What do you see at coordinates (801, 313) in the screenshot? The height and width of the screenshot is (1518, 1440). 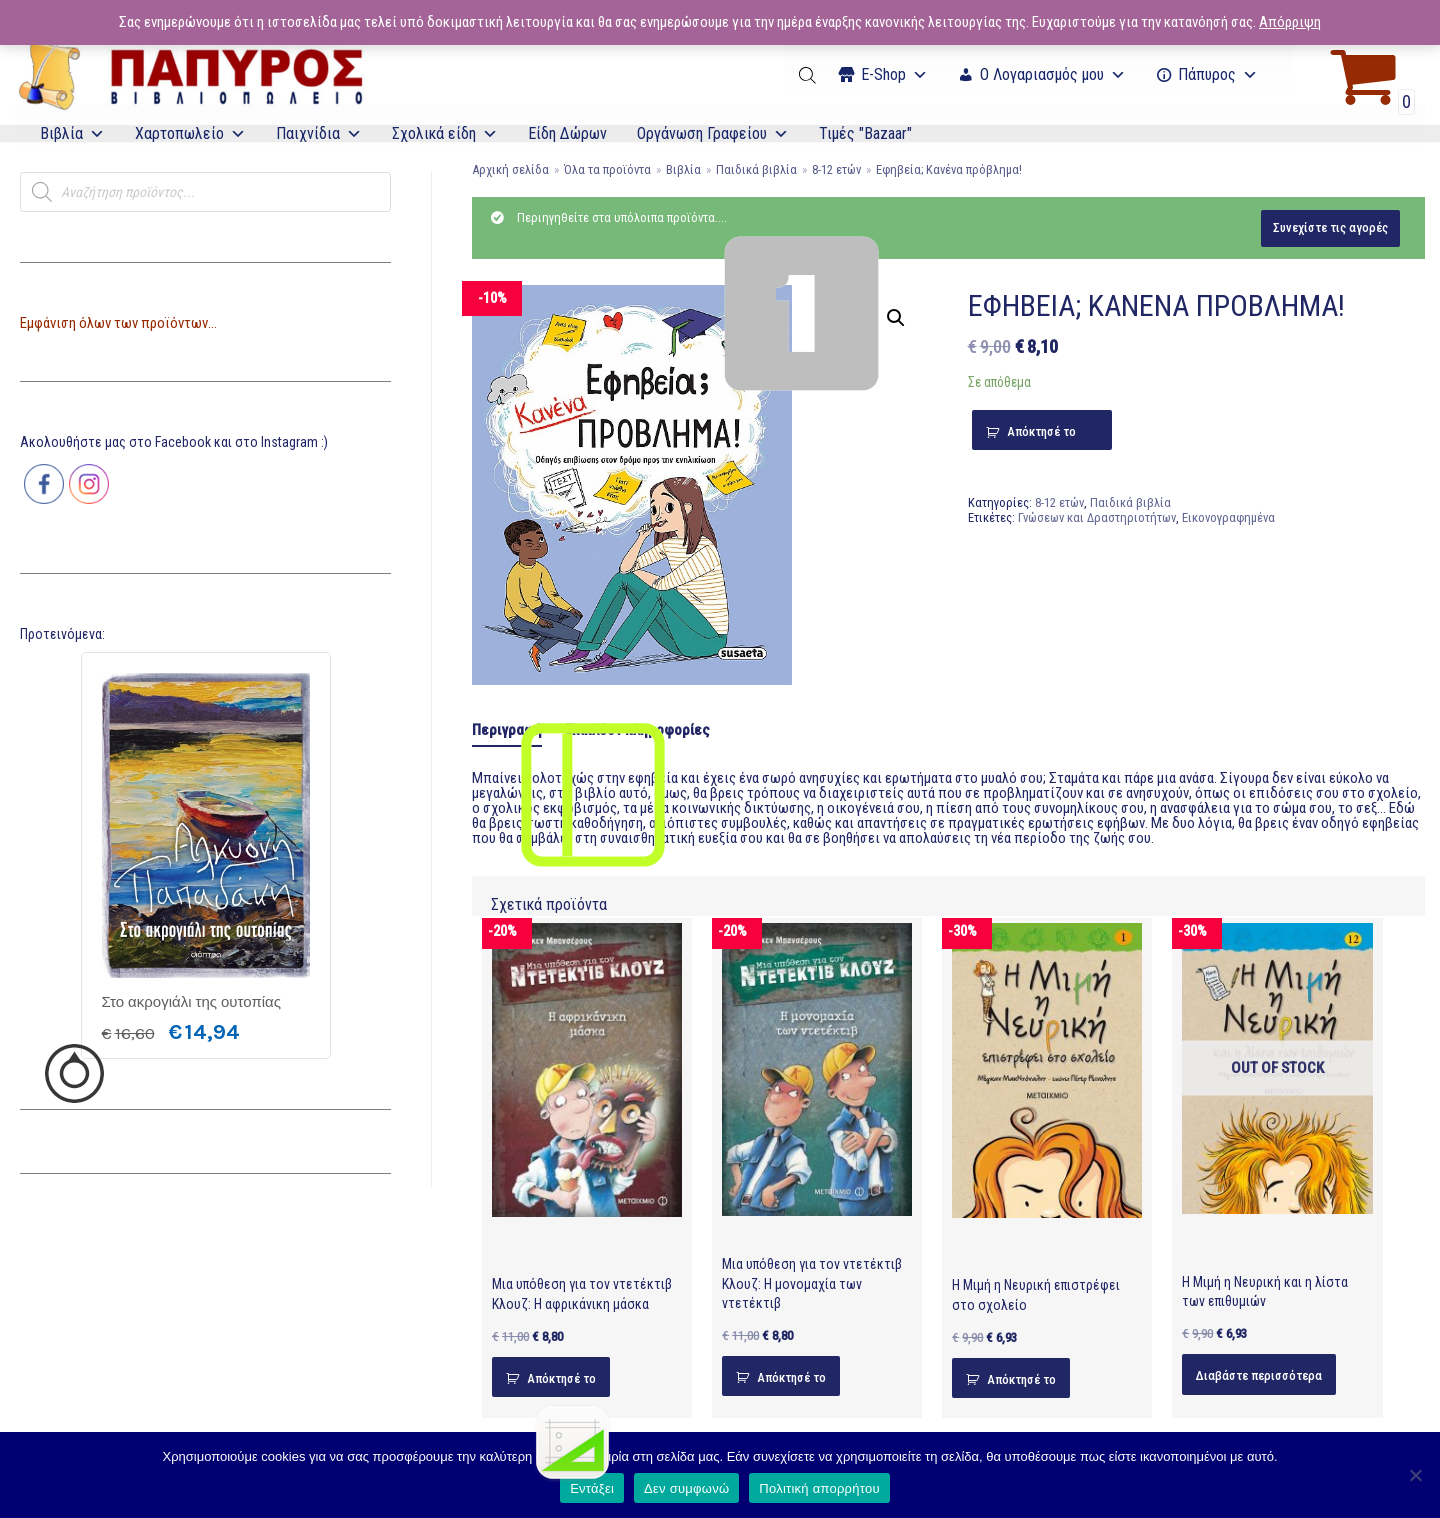 I see `reset zoom to 100% or original size` at bounding box center [801, 313].